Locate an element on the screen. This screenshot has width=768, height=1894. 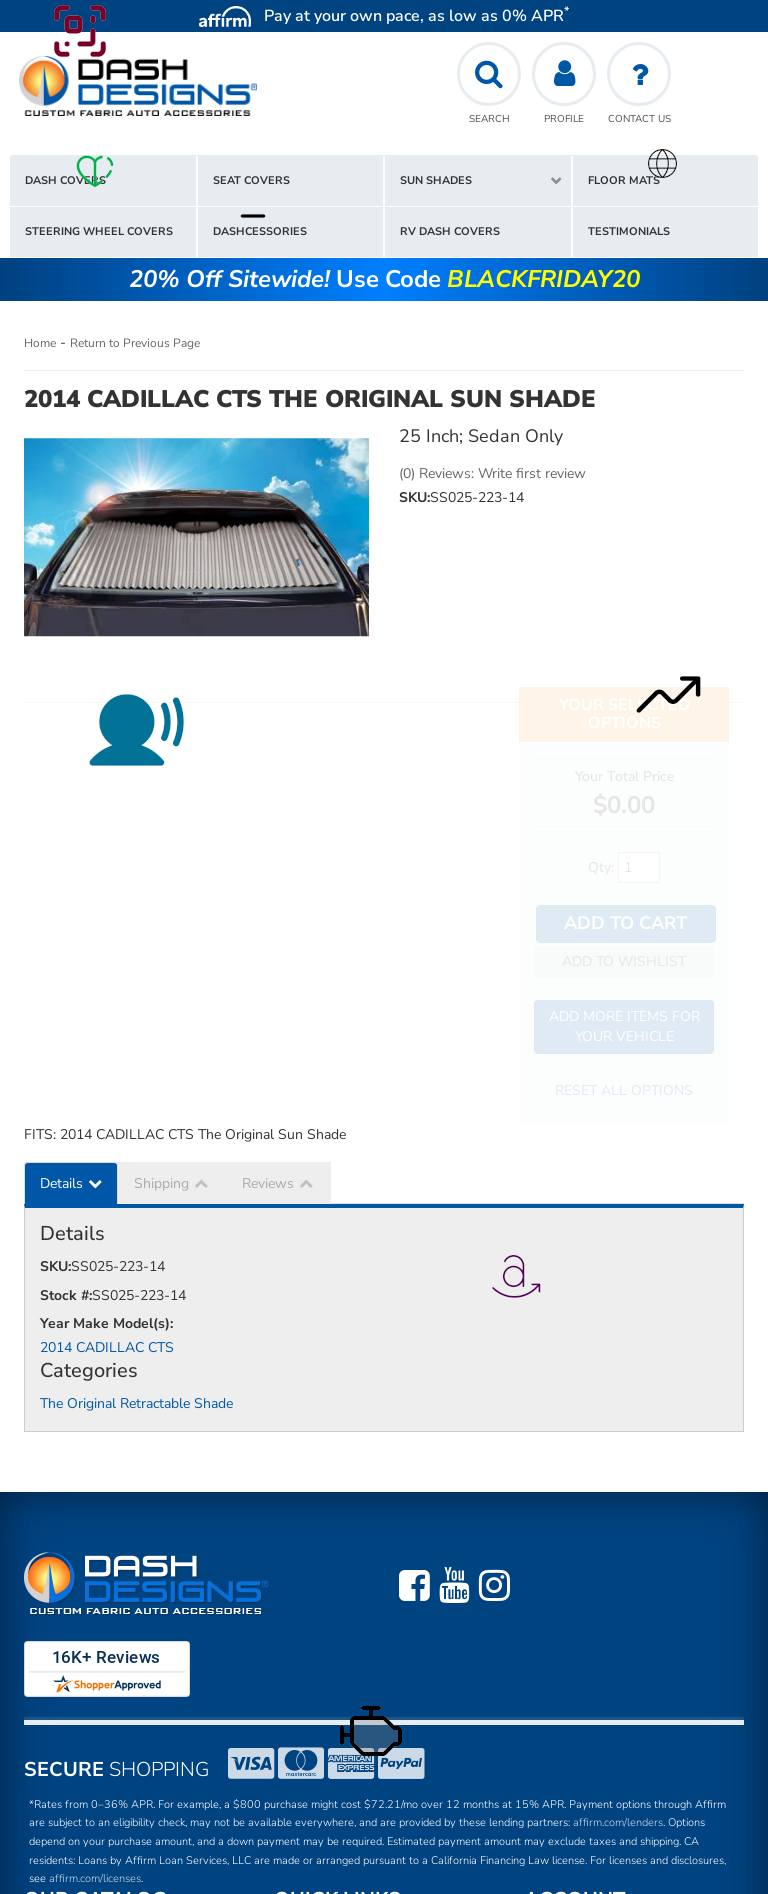
scan a QR code is located at coordinates (80, 31).